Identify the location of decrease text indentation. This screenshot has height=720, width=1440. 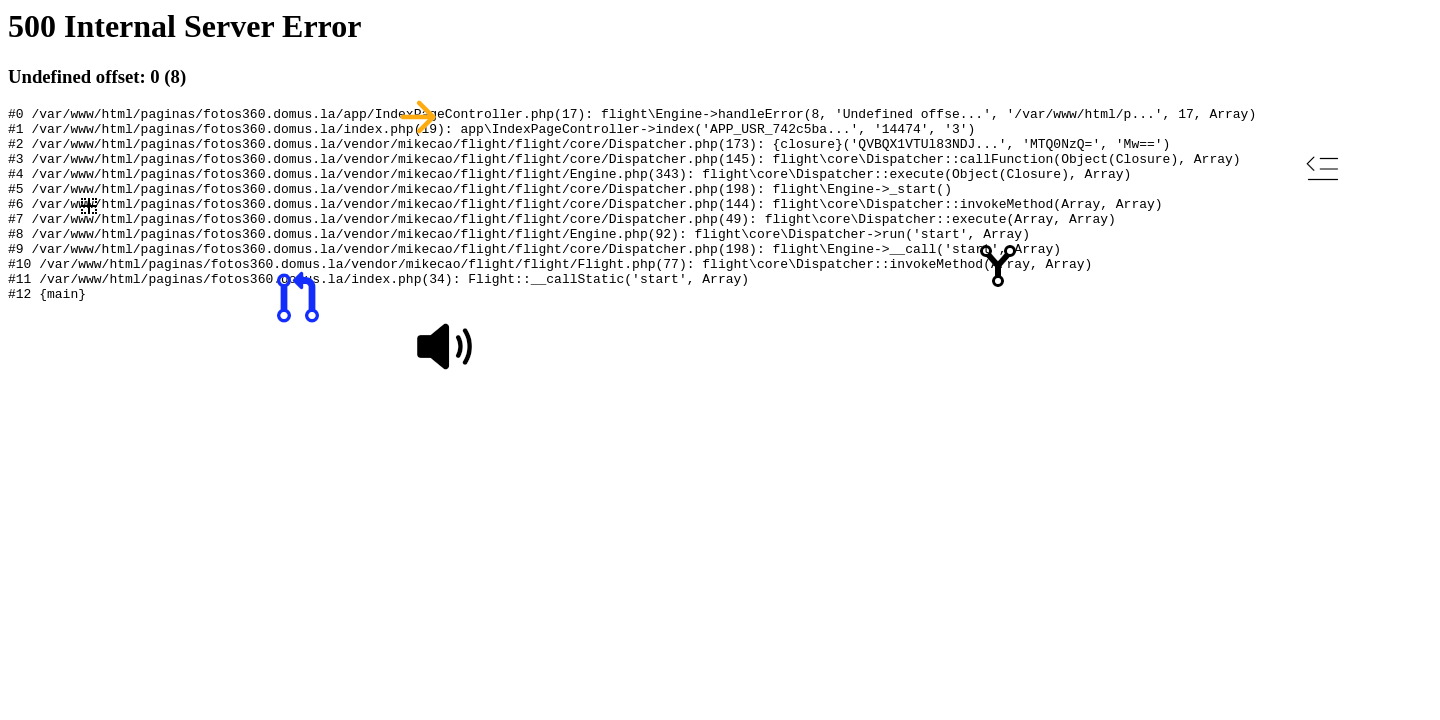
(1323, 169).